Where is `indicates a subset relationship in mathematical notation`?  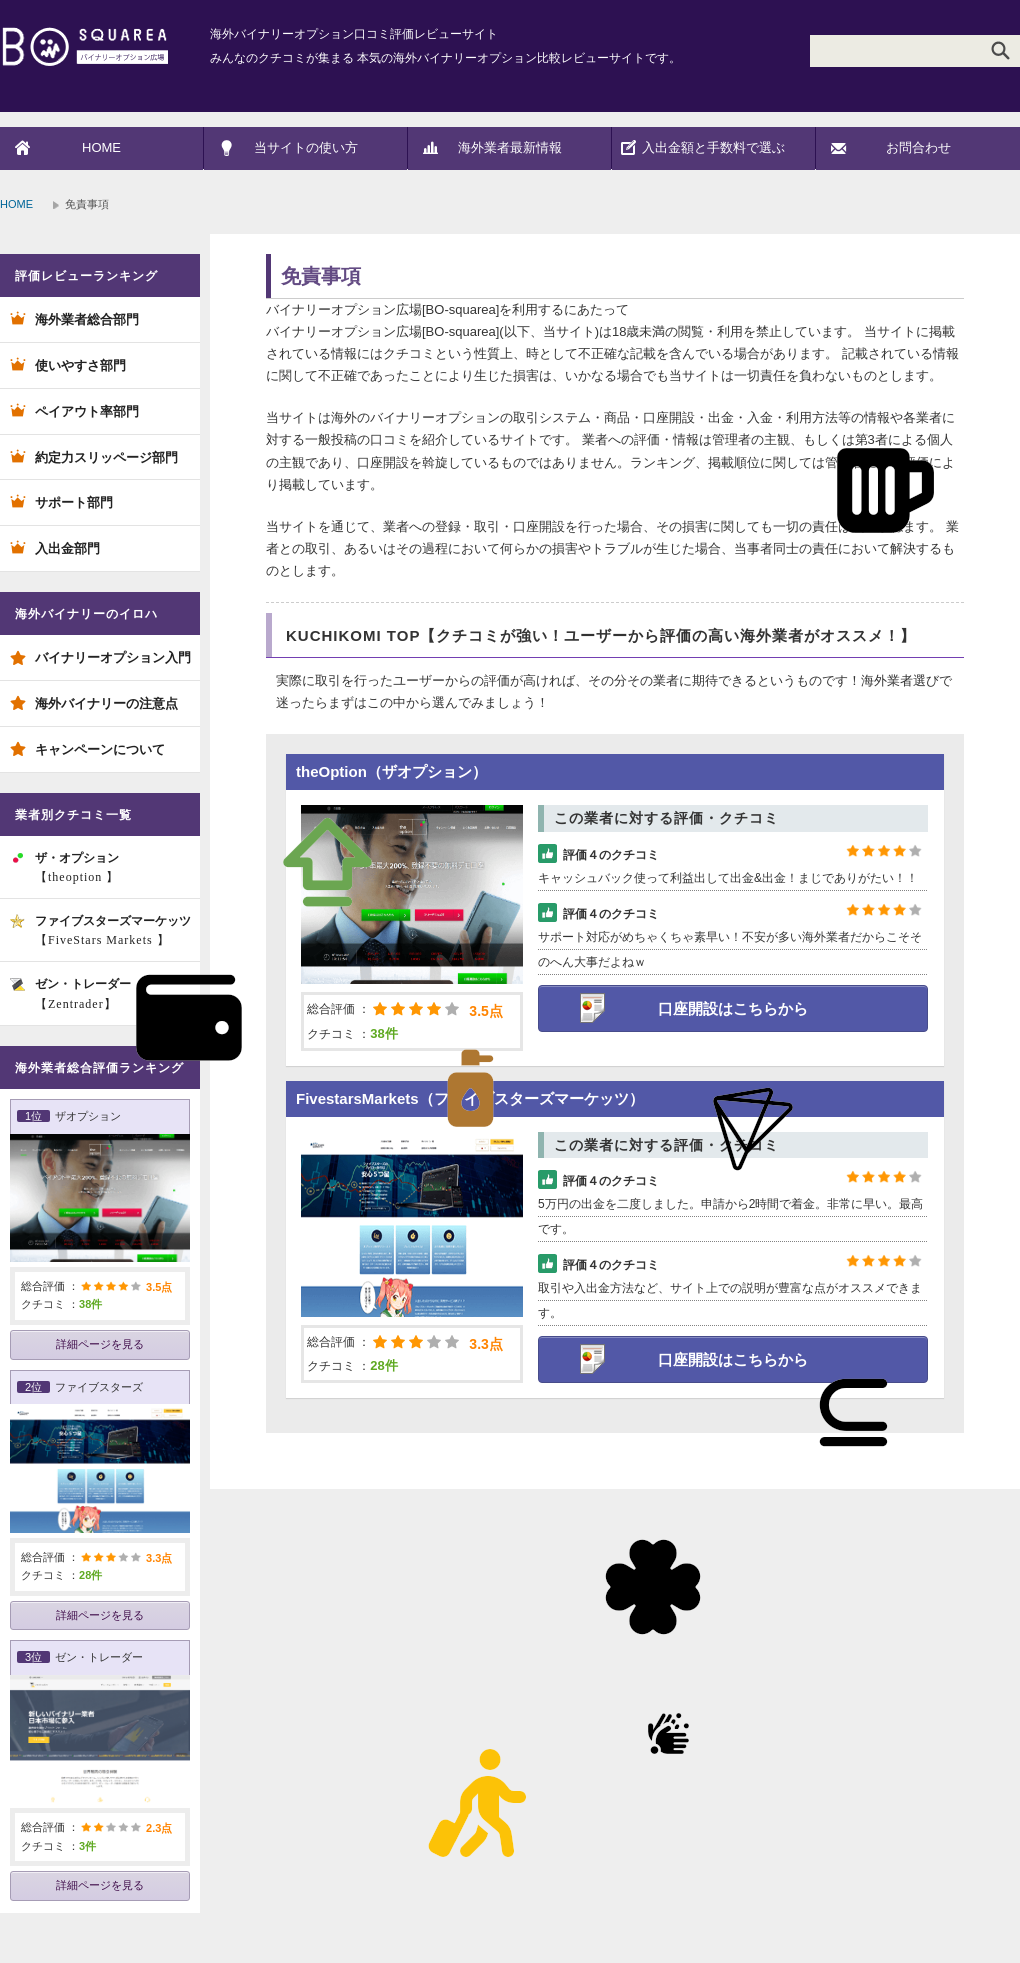
indicates a subset relationship in mathematical notation is located at coordinates (855, 1411).